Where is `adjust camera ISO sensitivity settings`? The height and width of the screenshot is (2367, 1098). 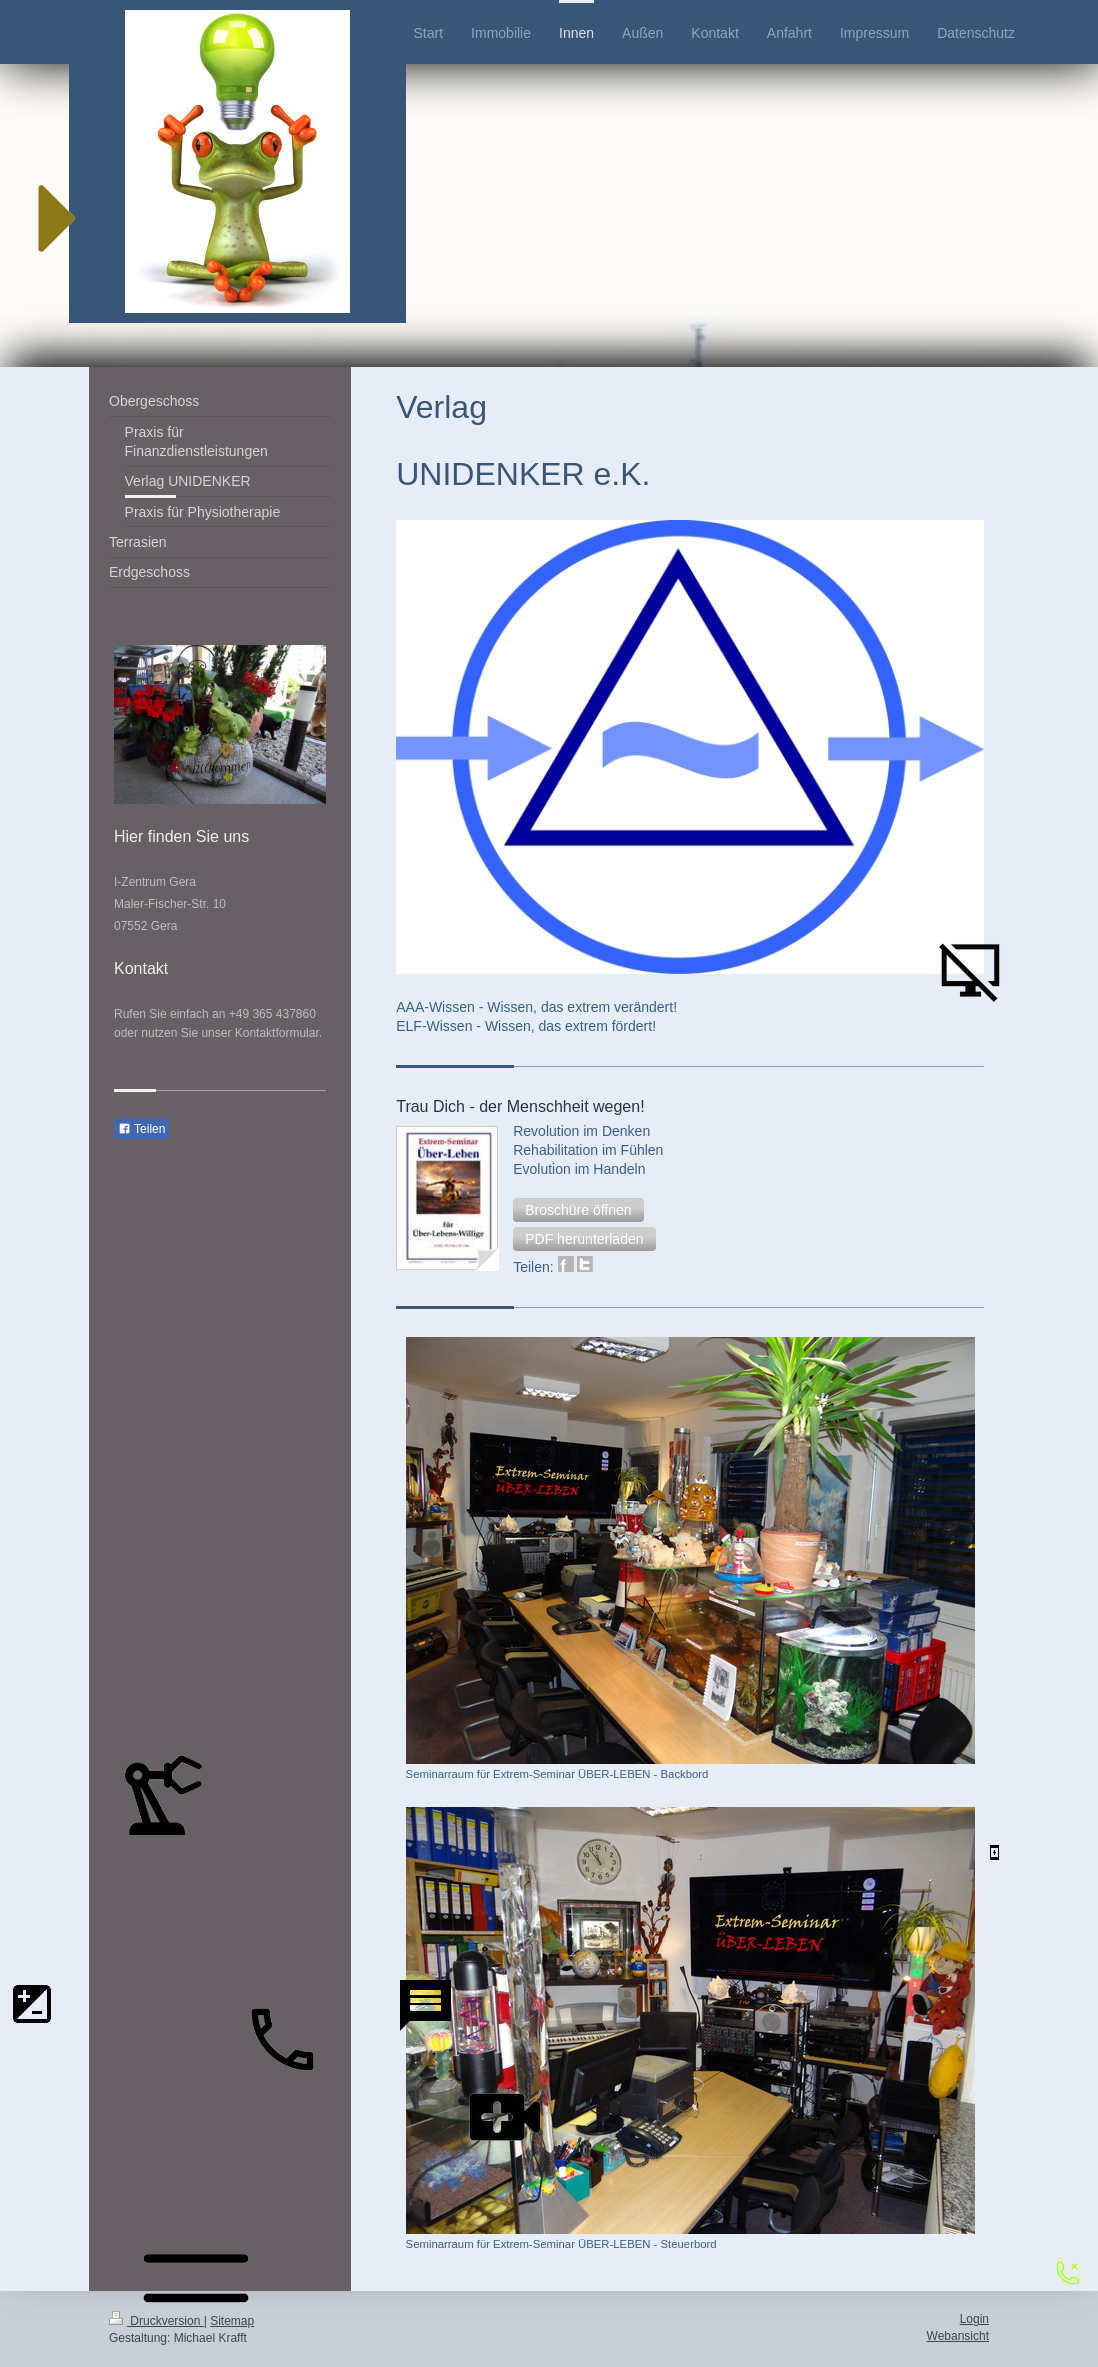 adjust camera ISO sensitivity settings is located at coordinates (32, 2004).